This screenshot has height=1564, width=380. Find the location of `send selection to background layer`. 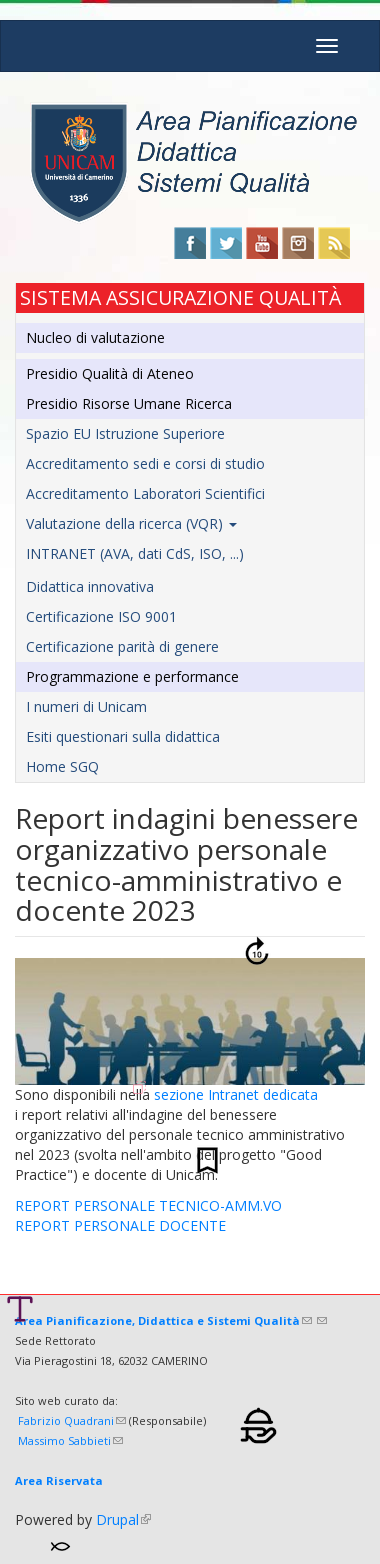

send selection to background layer is located at coordinates (139, 1087).